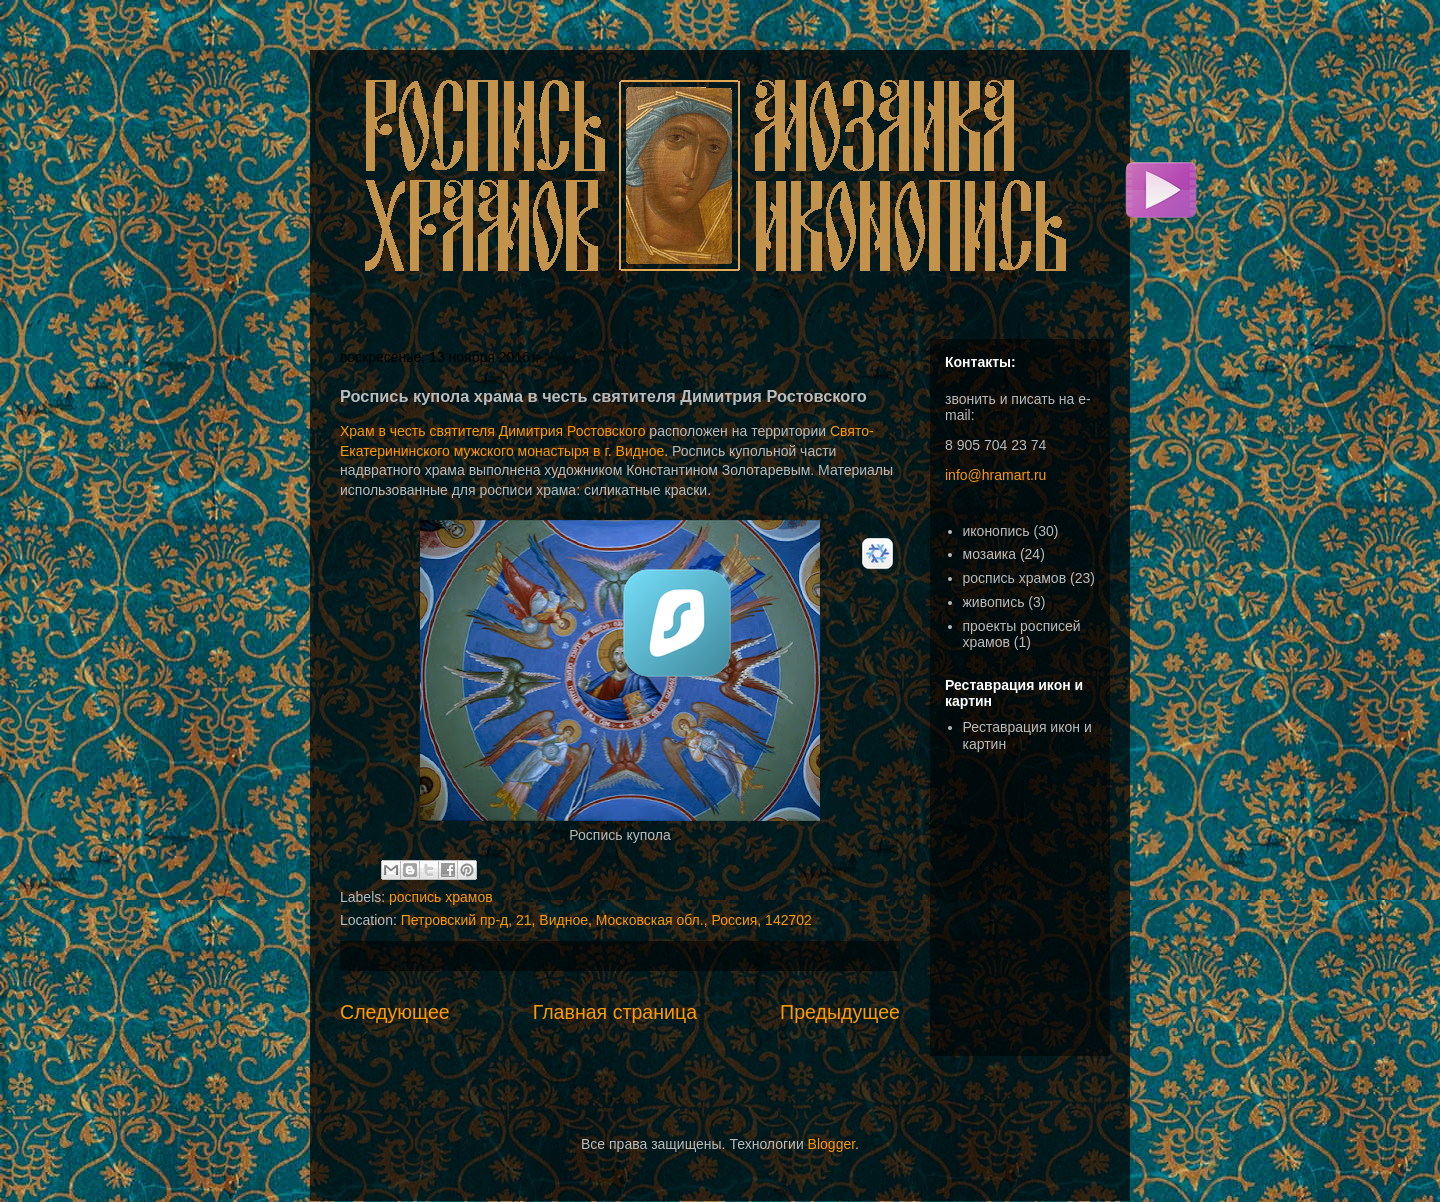 This screenshot has width=1440, height=1202. What do you see at coordinates (1161, 190) in the screenshot?
I see `open the GNOME Videos (Totem) media player` at bounding box center [1161, 190].